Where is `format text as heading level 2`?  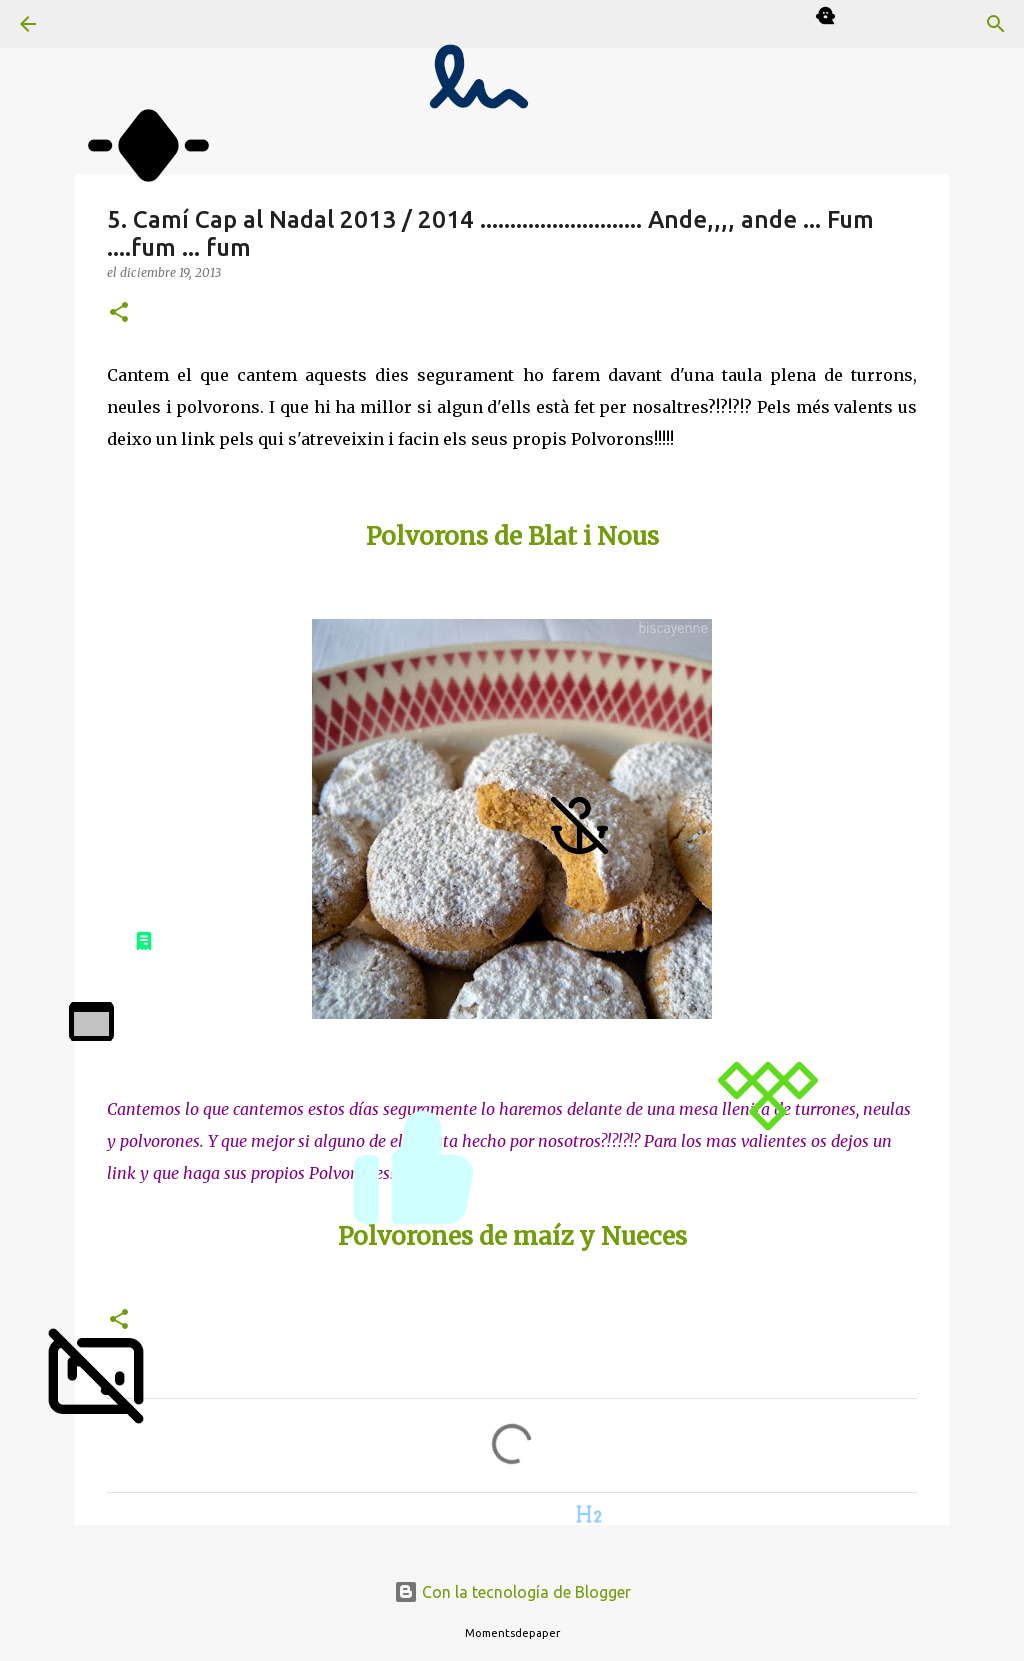 format text as heading level 2 is located at coordinates (589, 1514).